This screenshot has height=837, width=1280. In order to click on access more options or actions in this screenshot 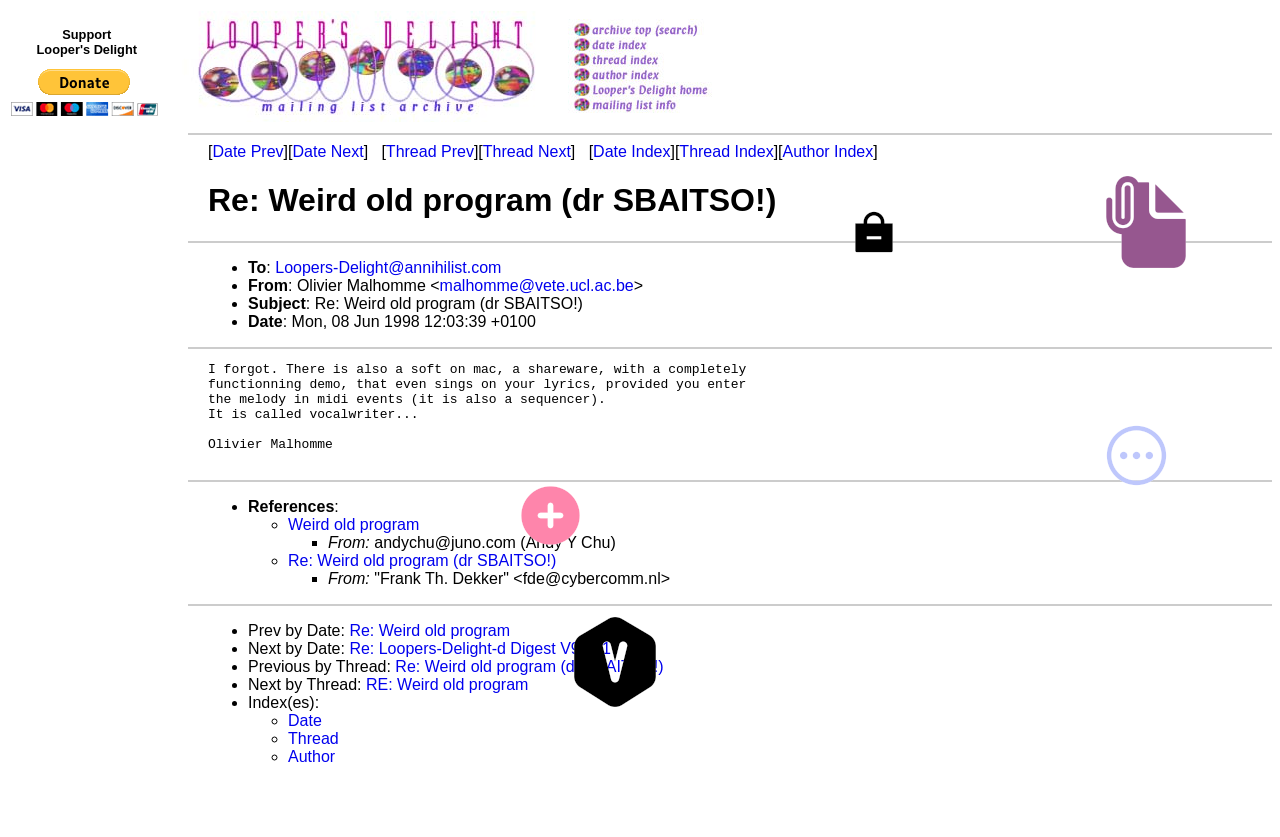, I will do `click(1136, 455)`.